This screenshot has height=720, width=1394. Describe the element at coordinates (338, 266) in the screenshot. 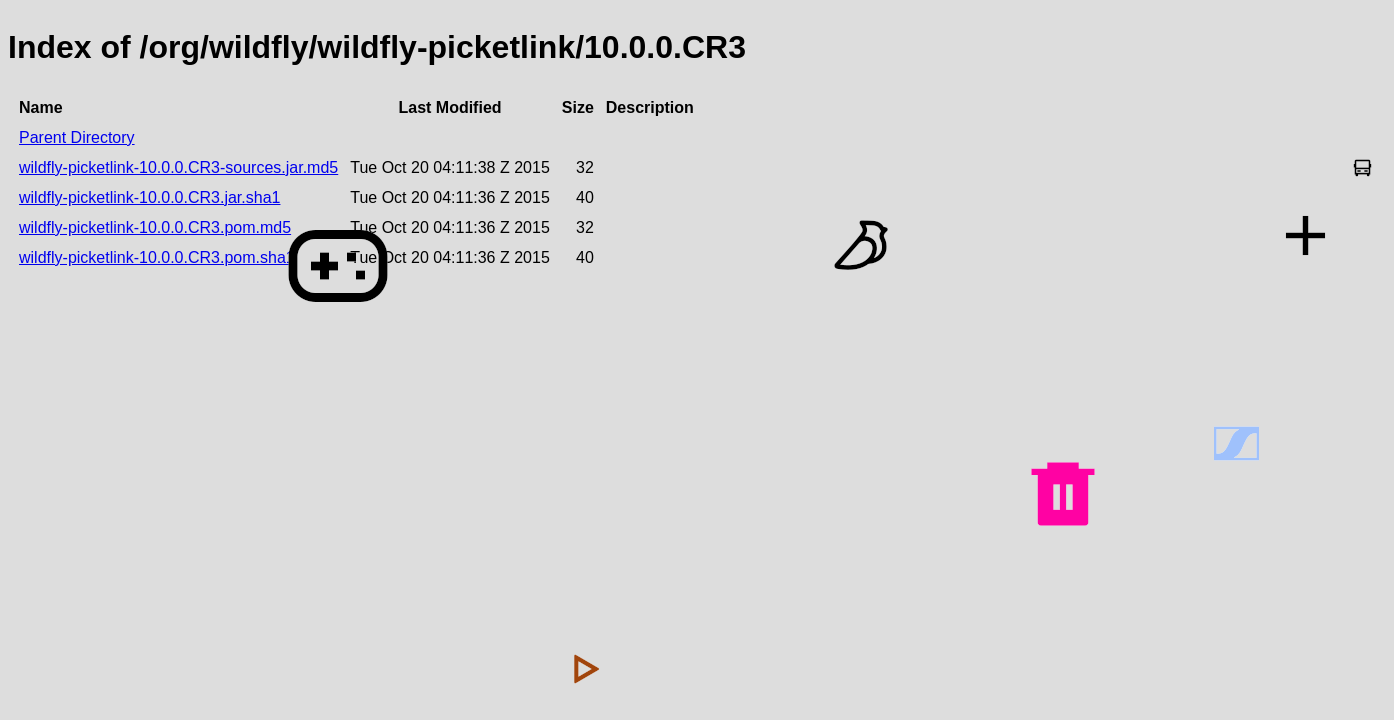

I see `open gaming or games section` at that location.